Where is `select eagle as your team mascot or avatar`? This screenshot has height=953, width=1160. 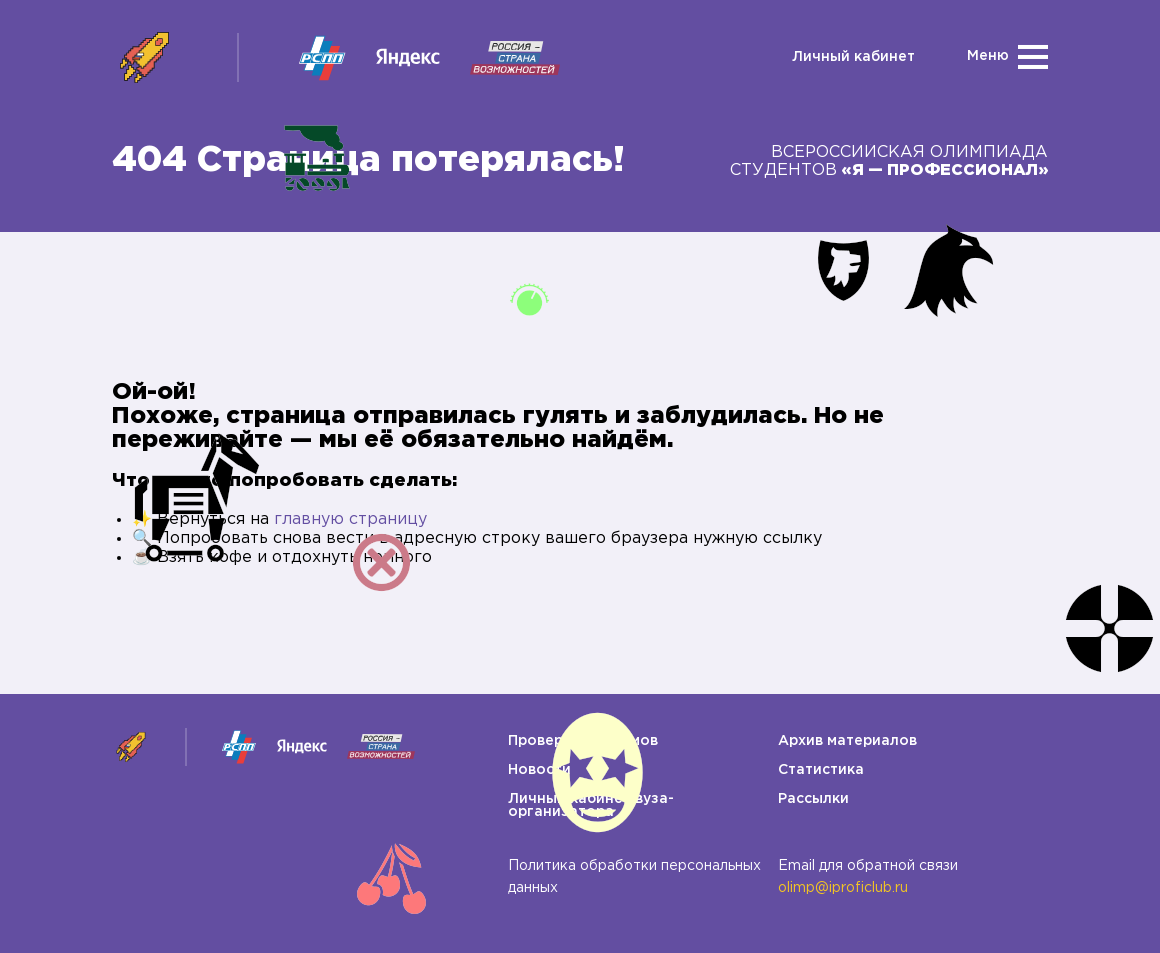 select eagle as your team mascot or avatar is located at coordinates (948, 270).